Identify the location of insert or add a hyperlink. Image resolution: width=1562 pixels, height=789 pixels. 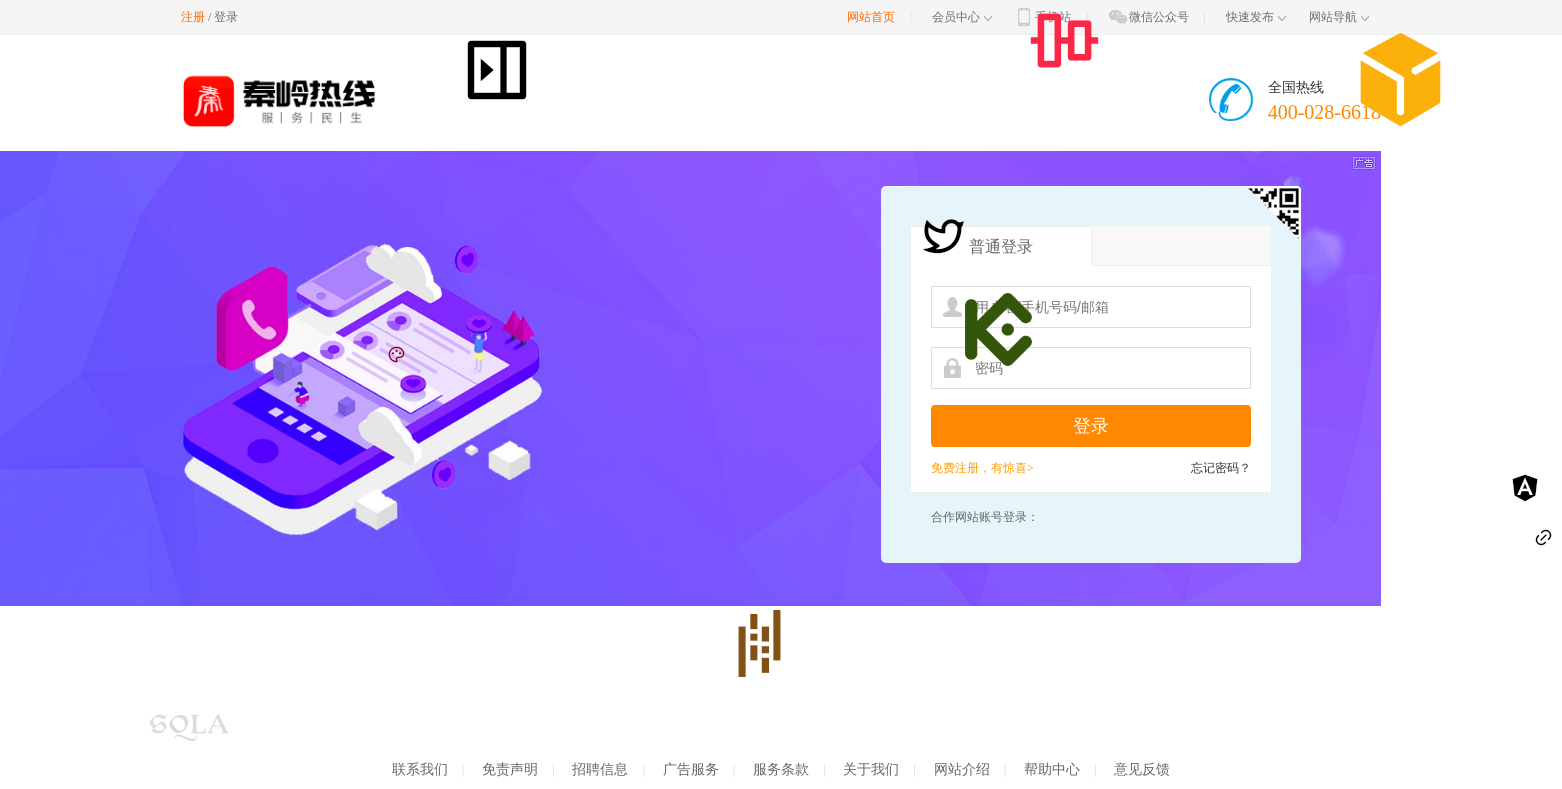
(1543, 537).